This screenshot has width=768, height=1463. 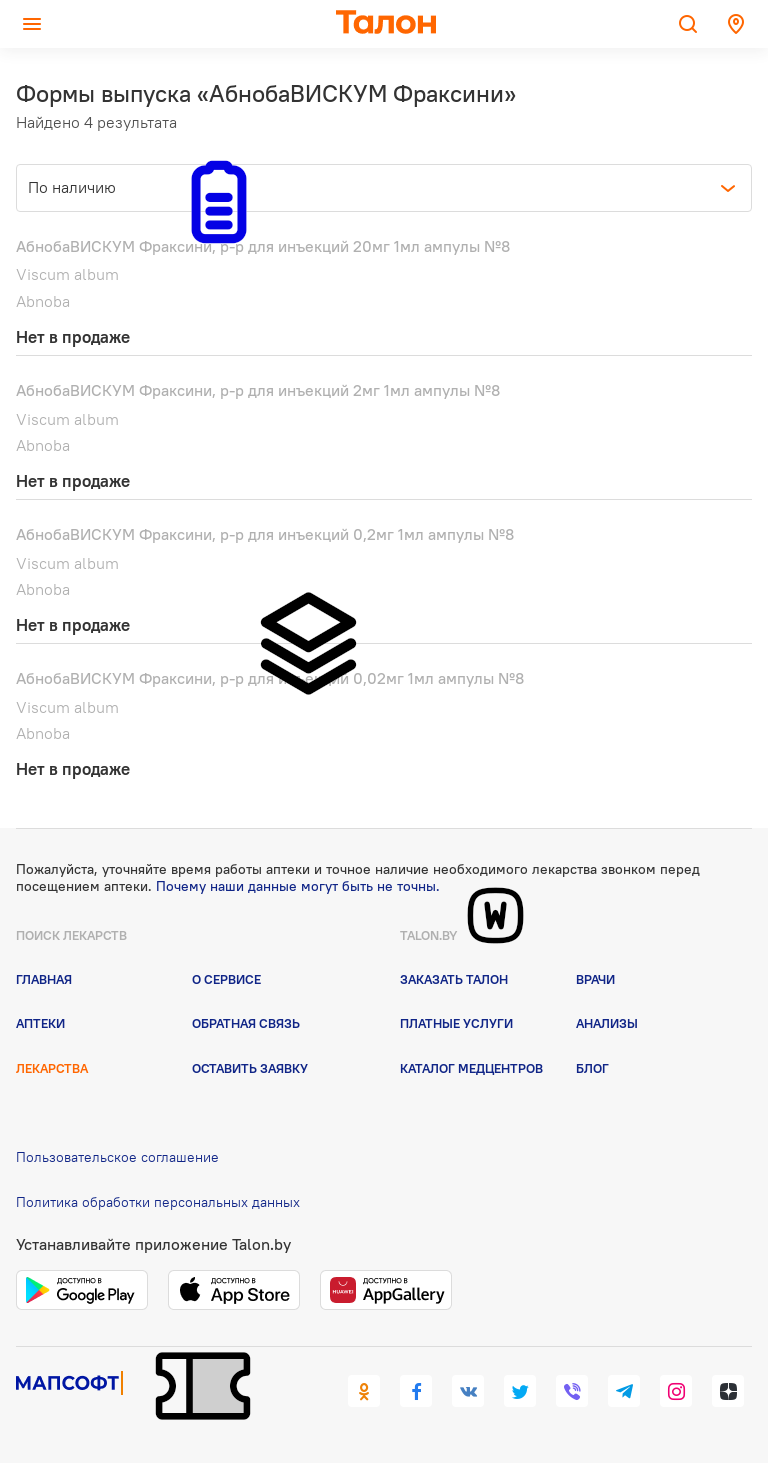 I want to click on view layered content or stacked items, so click(x=308, y=643).